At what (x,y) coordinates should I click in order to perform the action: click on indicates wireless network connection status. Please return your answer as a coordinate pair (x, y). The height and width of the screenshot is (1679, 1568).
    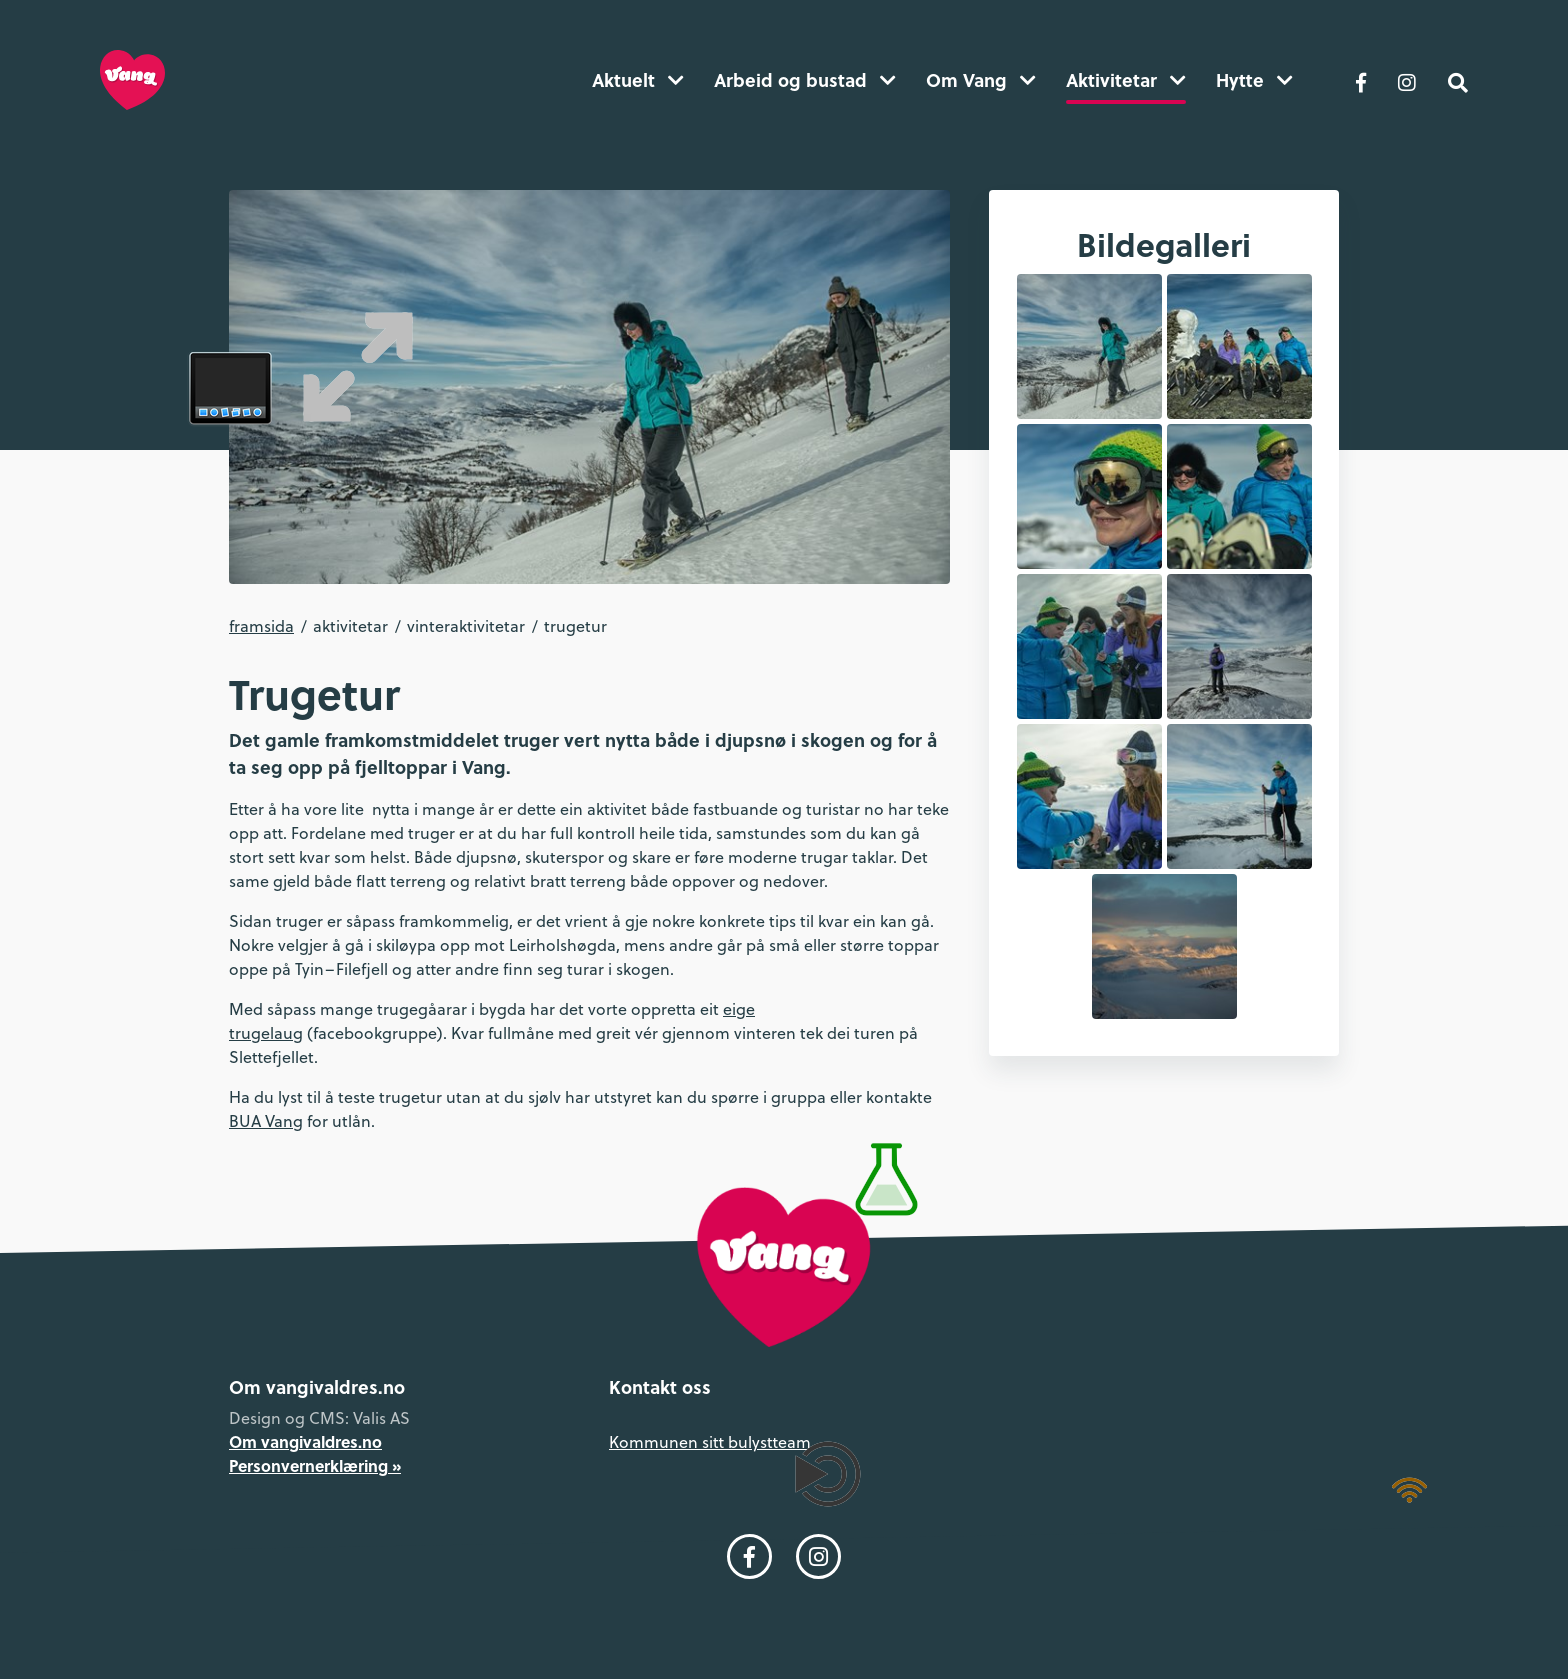
    Looking at the image, I should click on (1409, 1489).